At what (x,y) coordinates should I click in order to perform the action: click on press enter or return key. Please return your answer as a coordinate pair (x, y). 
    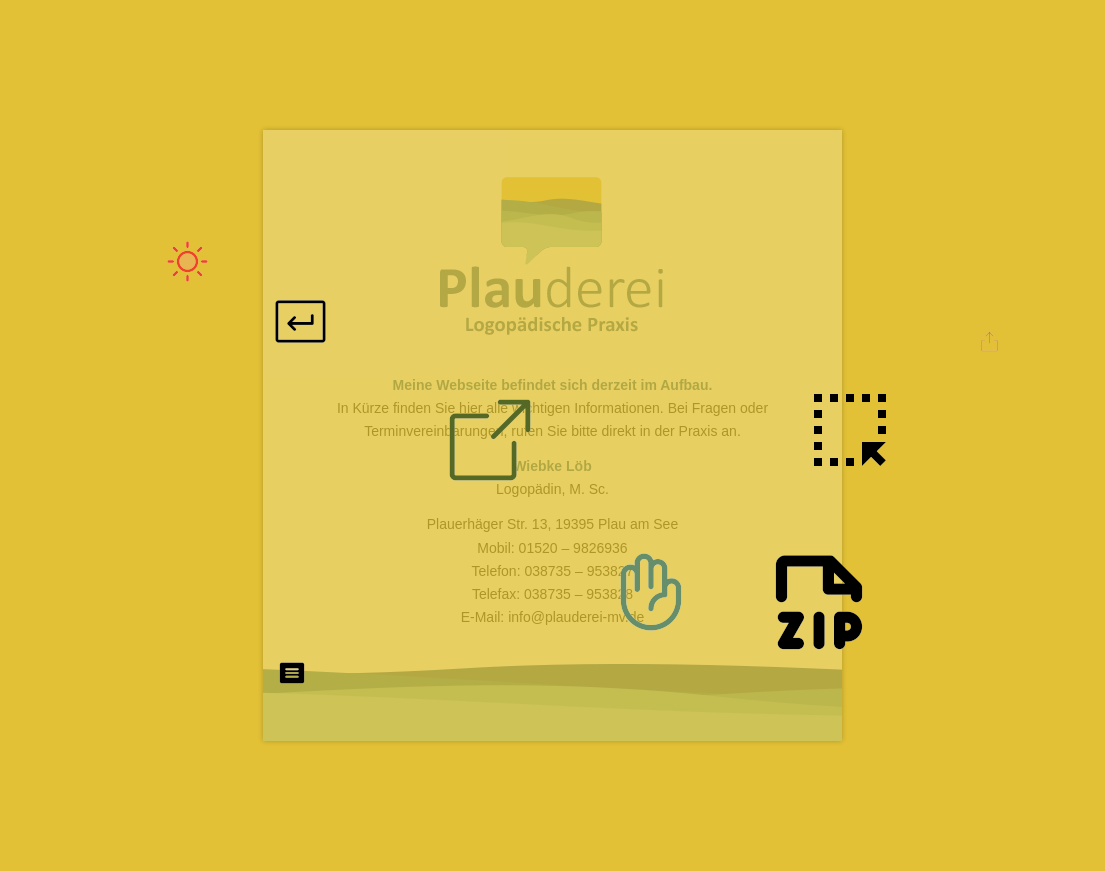
    Looking at the image, I should click on (300, 321).